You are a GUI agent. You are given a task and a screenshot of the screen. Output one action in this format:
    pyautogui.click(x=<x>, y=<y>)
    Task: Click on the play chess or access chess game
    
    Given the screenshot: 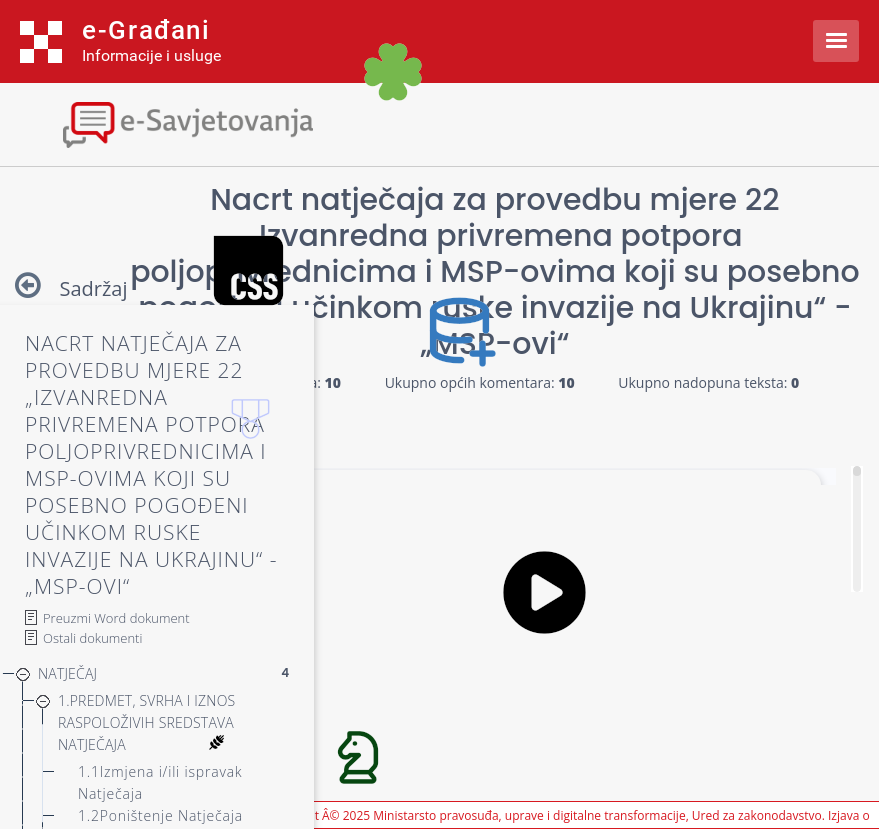 What is the action you would take?
    pyautogui.click(x=358, y=759)
    